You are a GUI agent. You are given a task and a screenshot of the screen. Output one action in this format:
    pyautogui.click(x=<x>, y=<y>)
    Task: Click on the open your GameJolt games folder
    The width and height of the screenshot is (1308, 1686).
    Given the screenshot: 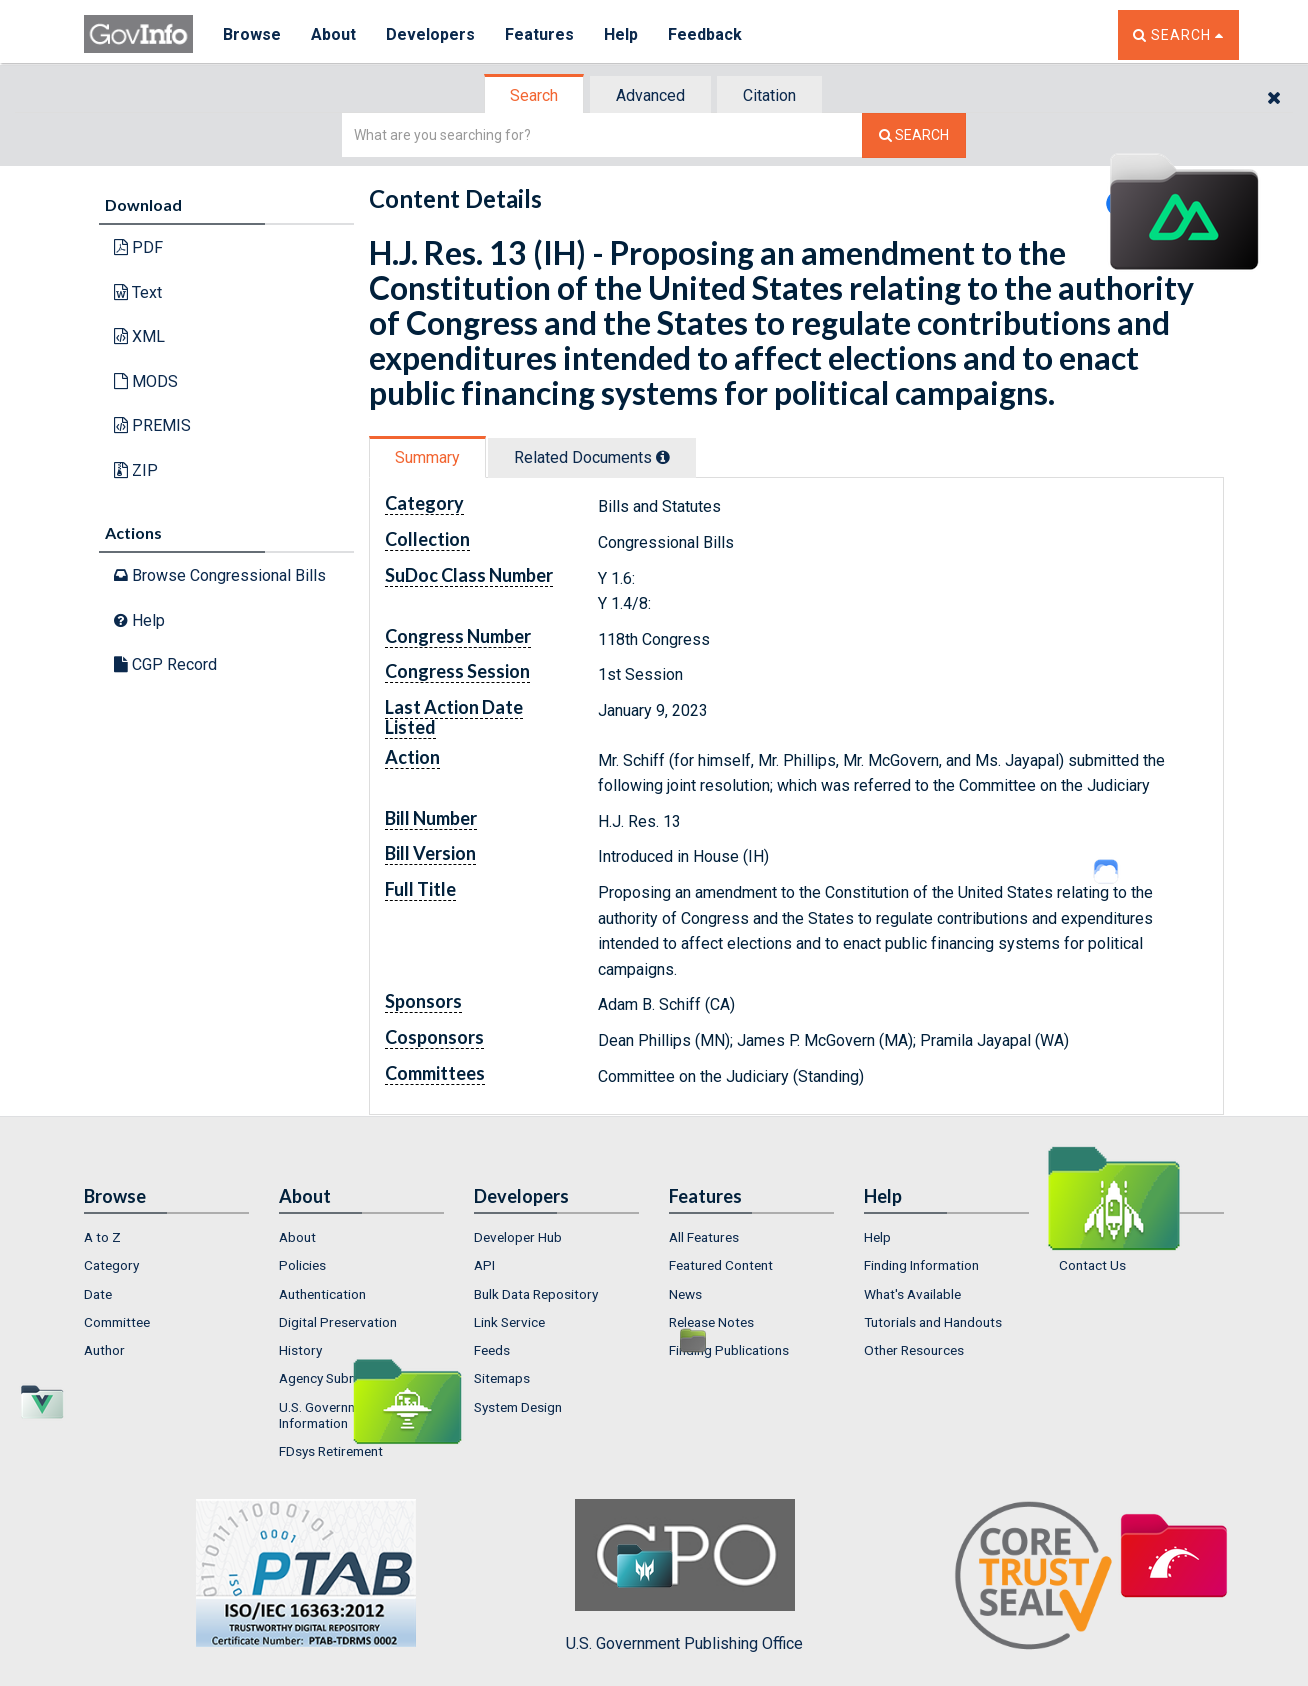 What is the action you would take?
    pyautogui.click(x=1114, y=1202)
    